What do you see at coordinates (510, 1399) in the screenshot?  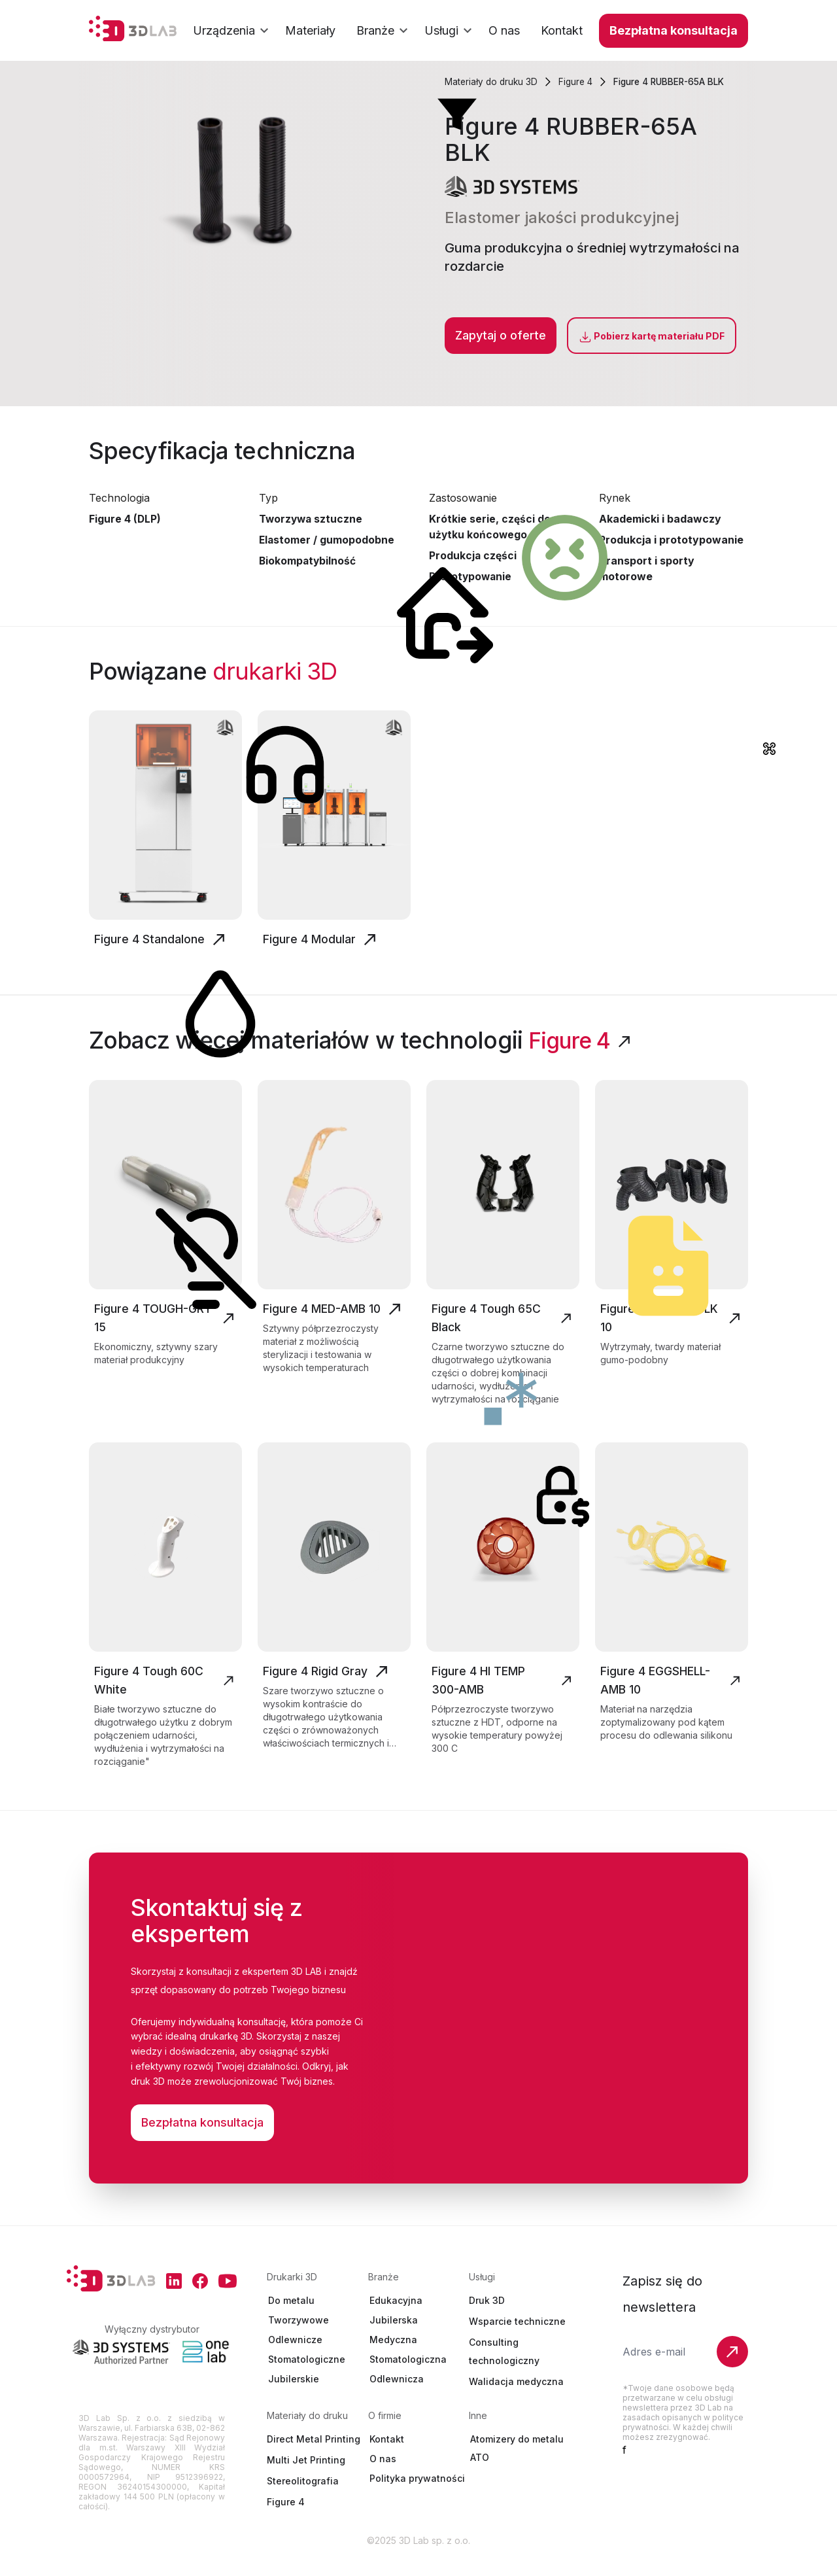 I see `toggle regular expression search mode` at bounding box center [510, 1399].